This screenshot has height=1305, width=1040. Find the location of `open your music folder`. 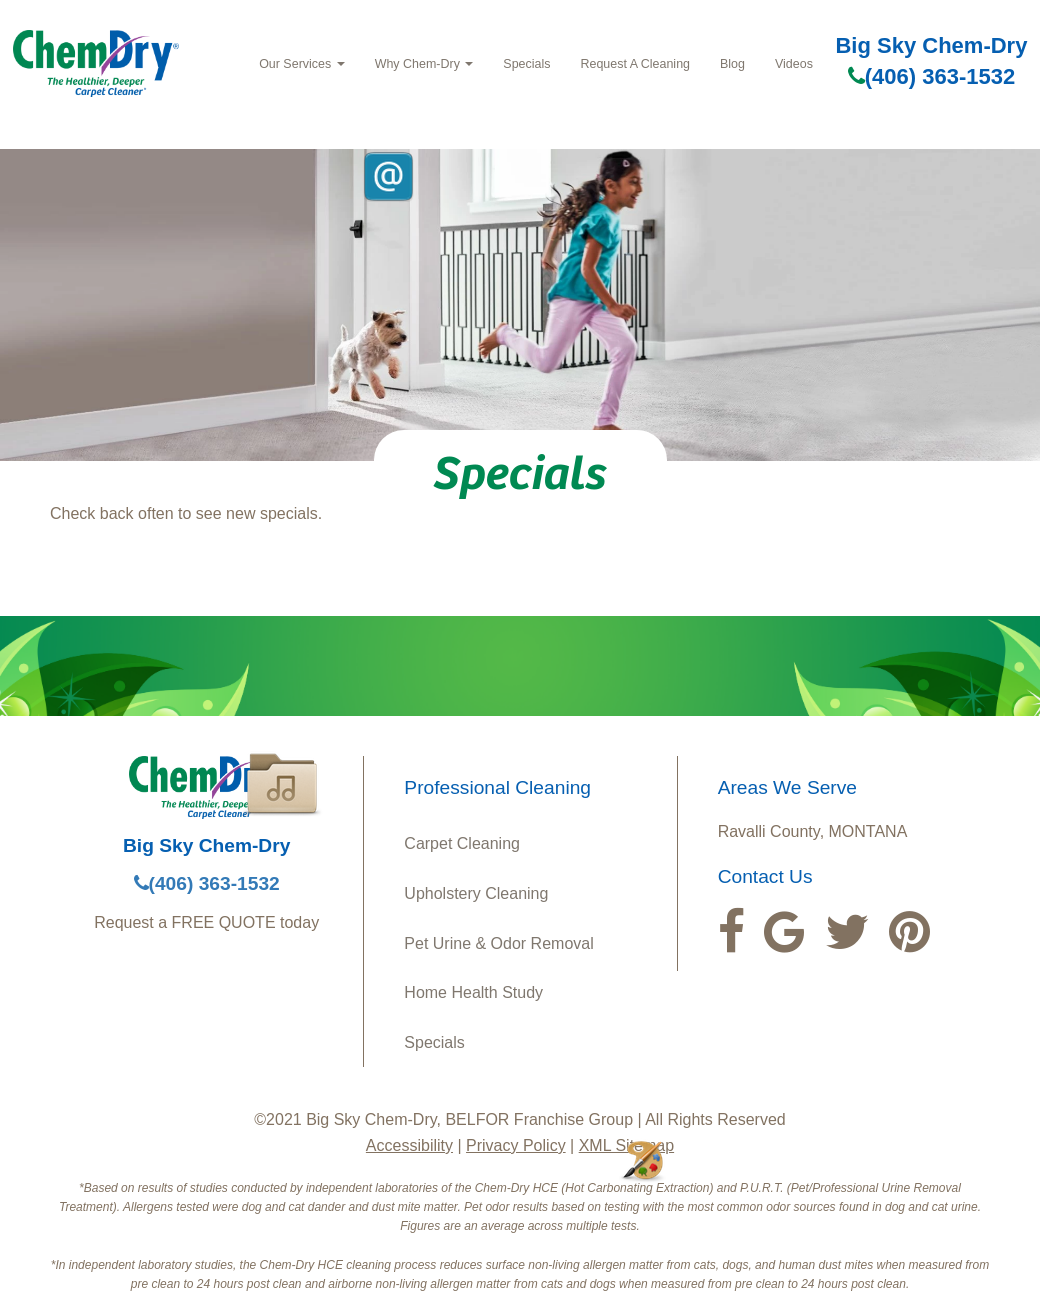

open your music folder is located at coordinates (282, 787).